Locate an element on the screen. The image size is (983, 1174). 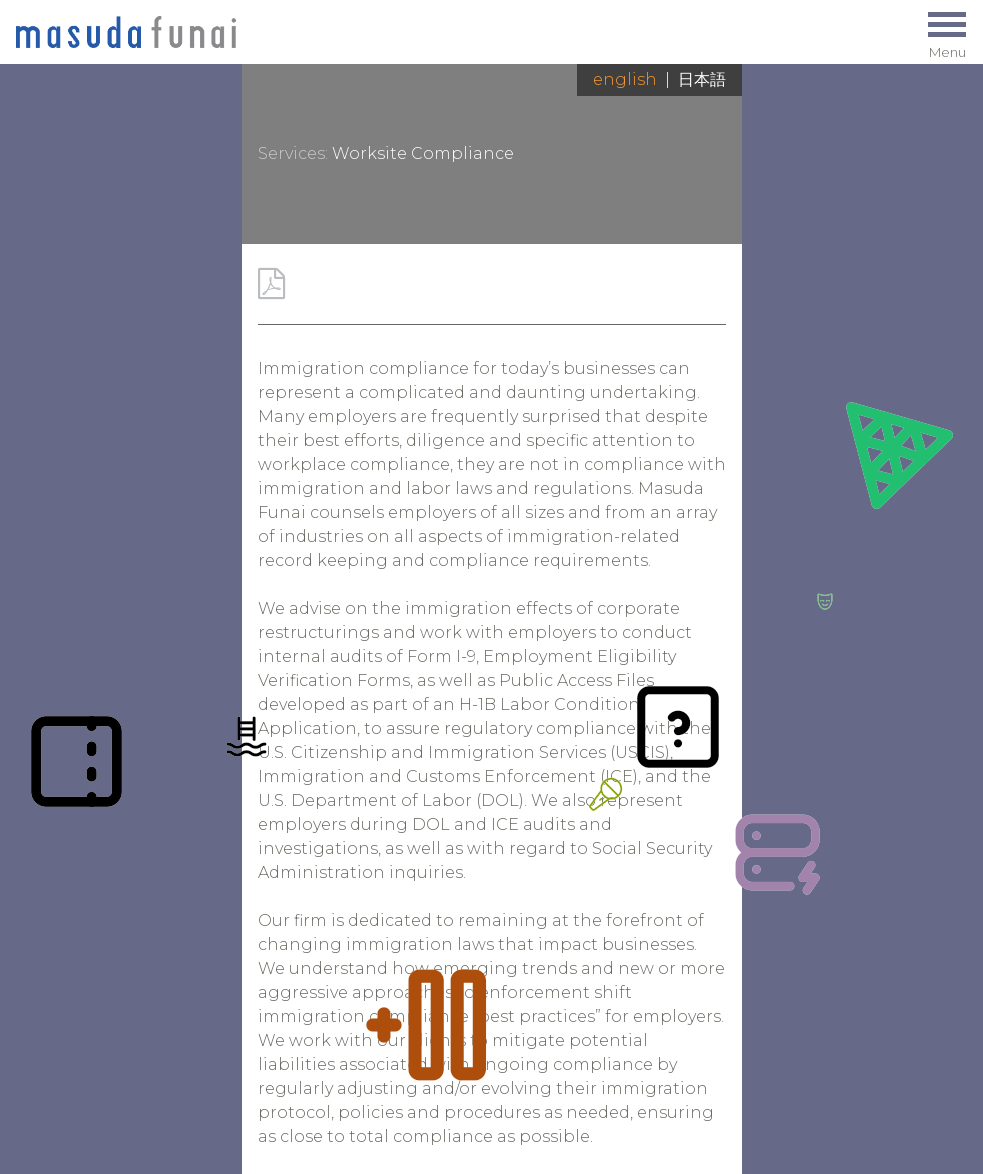
three.js library or 3D graphics project is located at coordinates (897, 453).